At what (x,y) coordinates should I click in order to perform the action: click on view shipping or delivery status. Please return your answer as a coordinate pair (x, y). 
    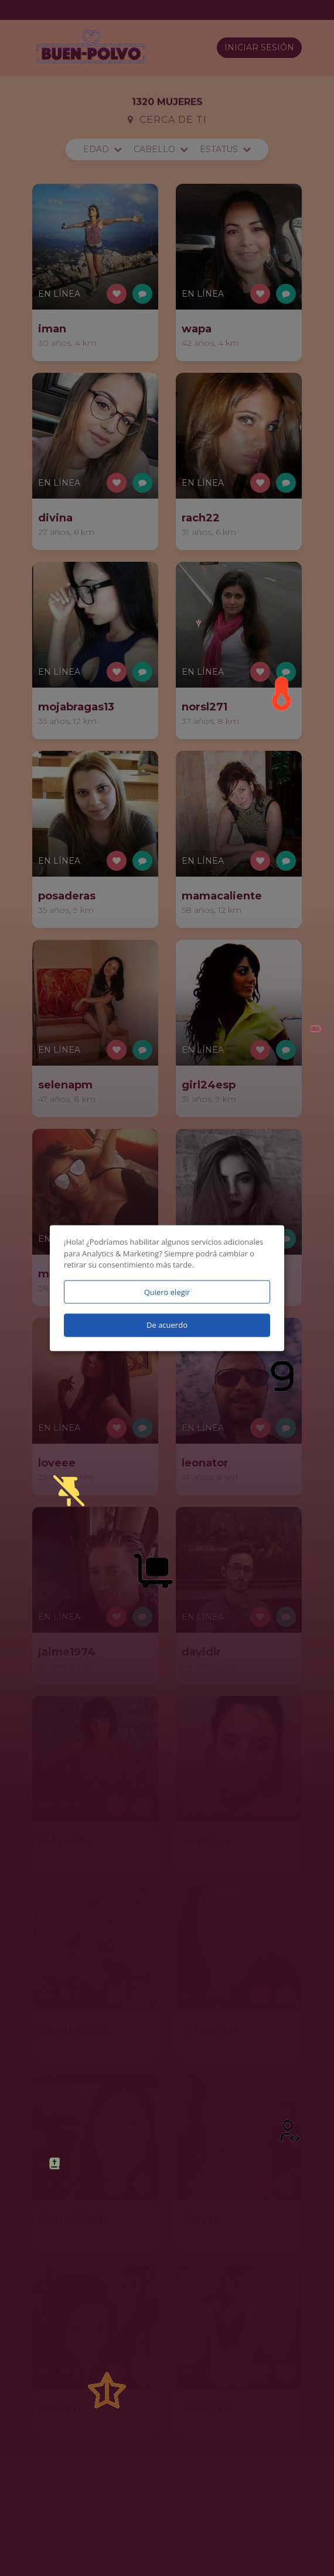
    Looking at the image, I should click on (153, 1571).